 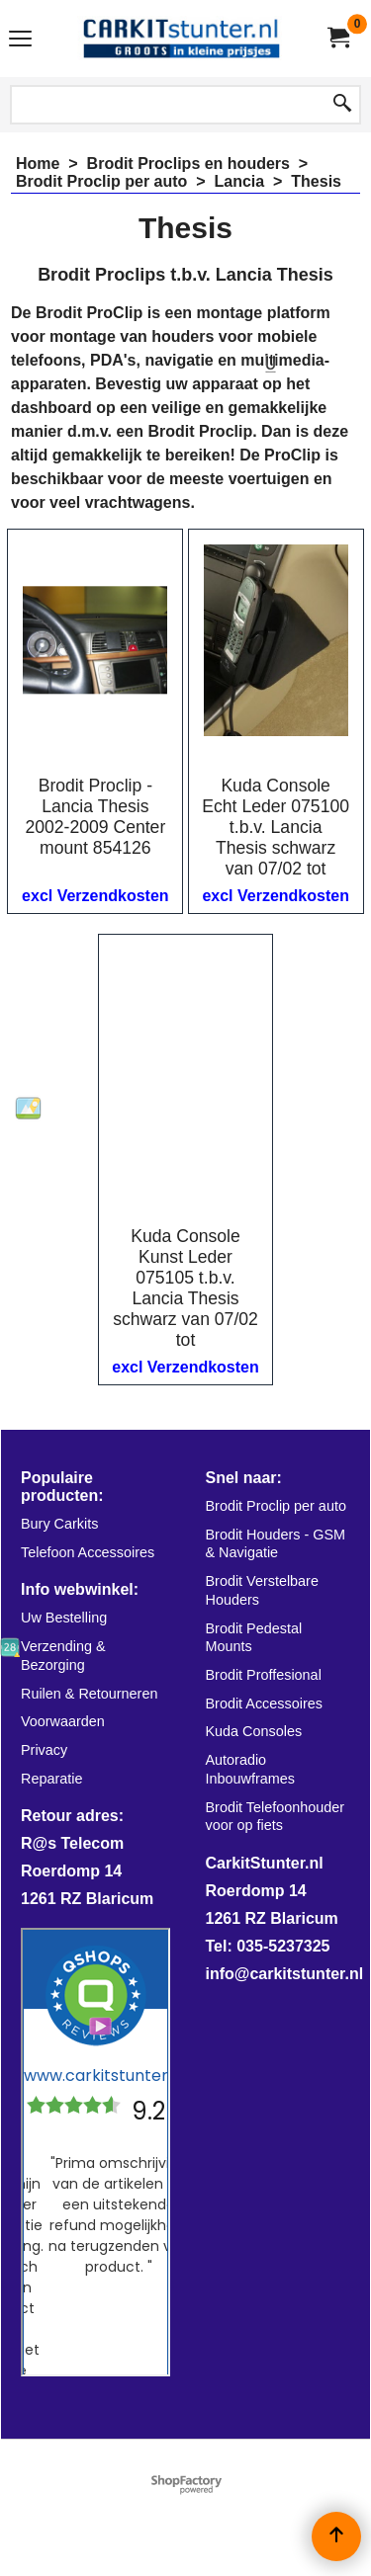 What do you see at coordinates (100, 2026) in the screenshot?
I see `open the video player app` at bounding box center [100, 2026].